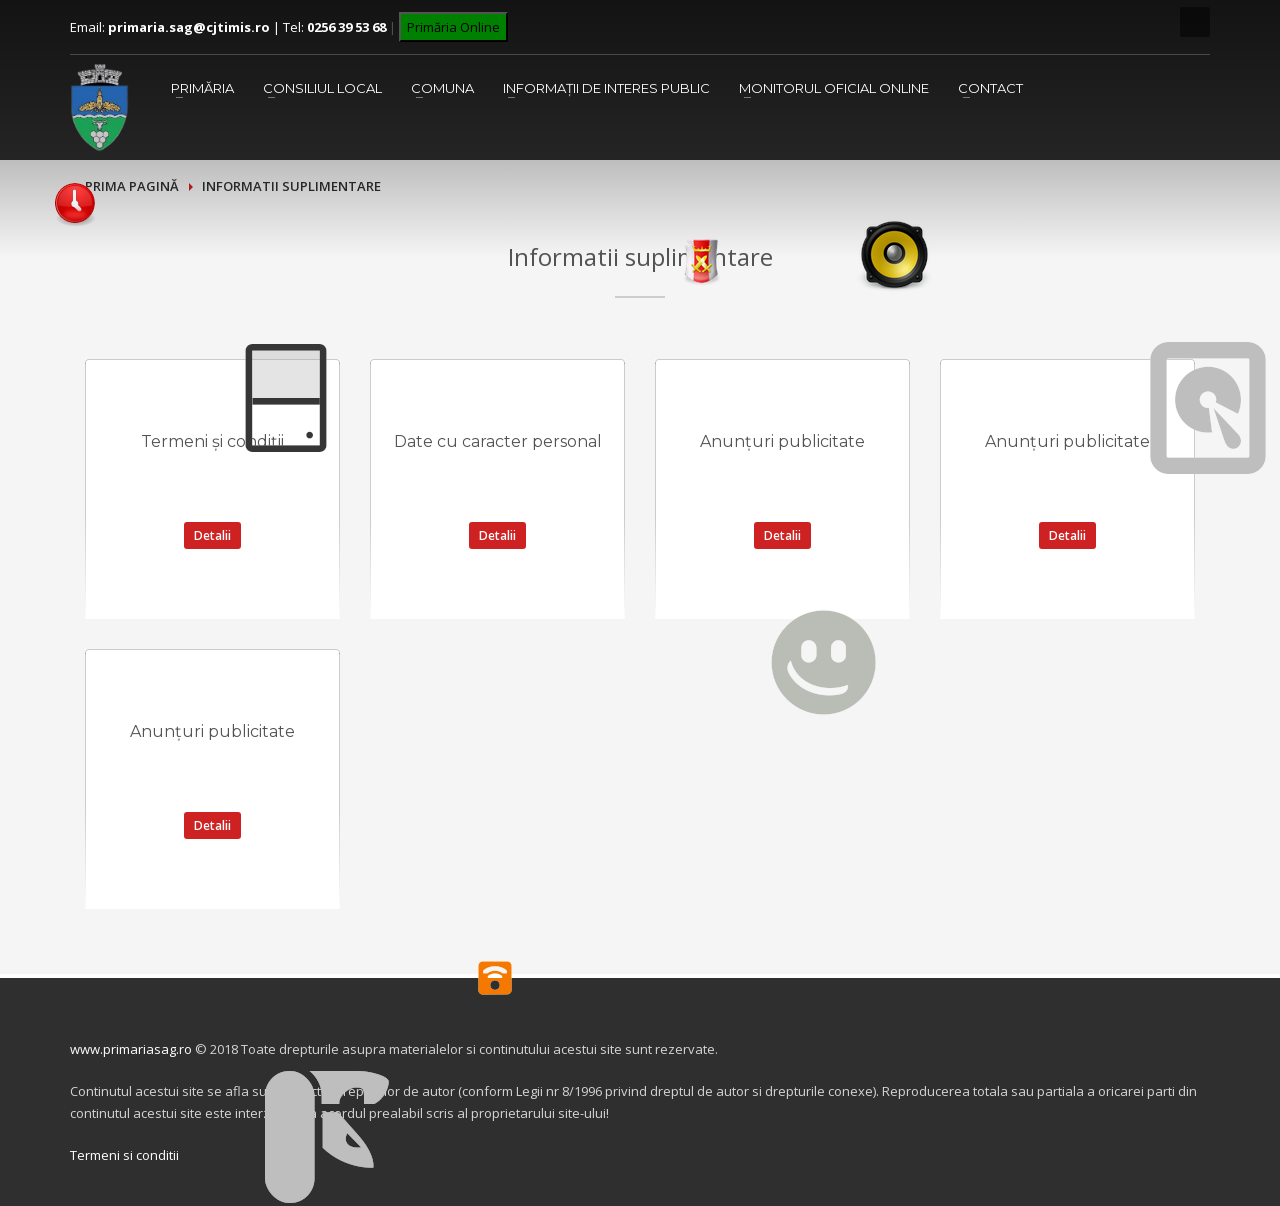 The width and height of the screenshot is (1280, 1206). I want to click on indicates an urgent or time-sensitive notification, so click(75, 204).